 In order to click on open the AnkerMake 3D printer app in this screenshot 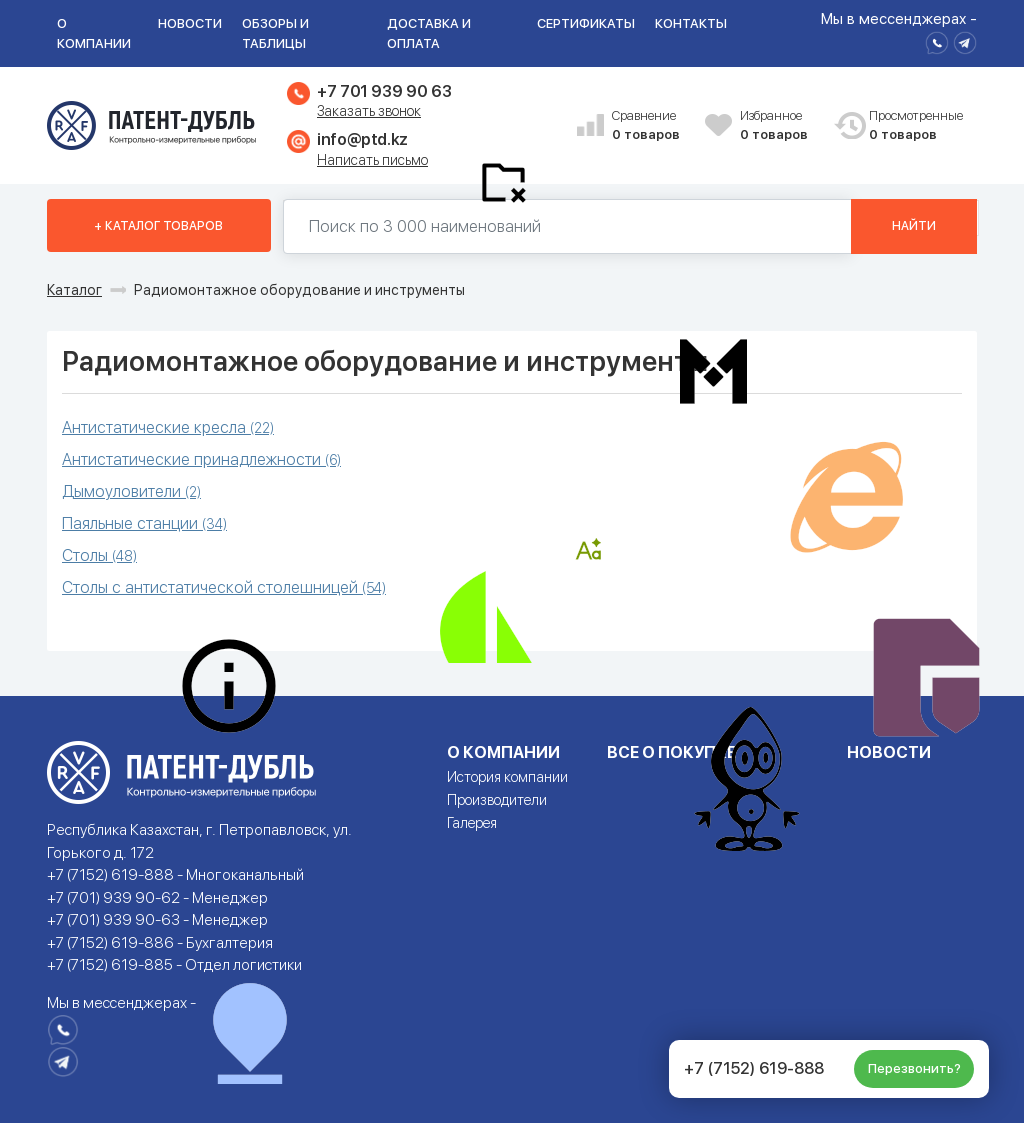, I will do `click(713, 371)`.